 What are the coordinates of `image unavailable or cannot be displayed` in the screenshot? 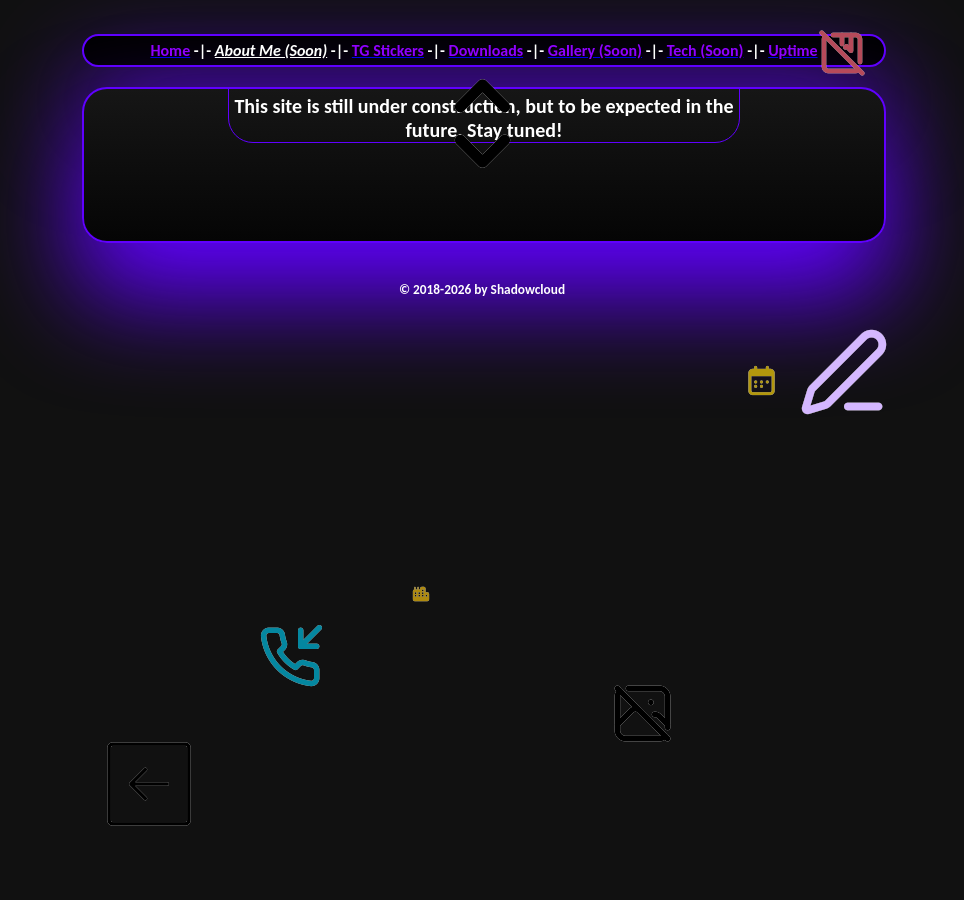 It's located at (642, 713).